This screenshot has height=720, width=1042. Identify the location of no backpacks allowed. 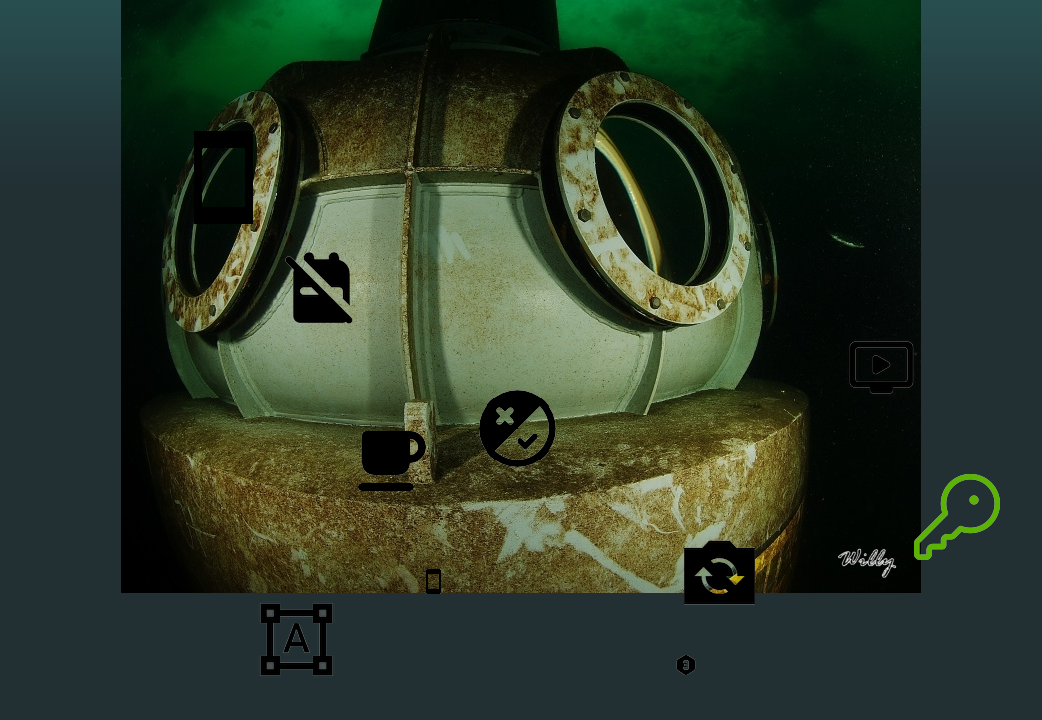
(321, 287).